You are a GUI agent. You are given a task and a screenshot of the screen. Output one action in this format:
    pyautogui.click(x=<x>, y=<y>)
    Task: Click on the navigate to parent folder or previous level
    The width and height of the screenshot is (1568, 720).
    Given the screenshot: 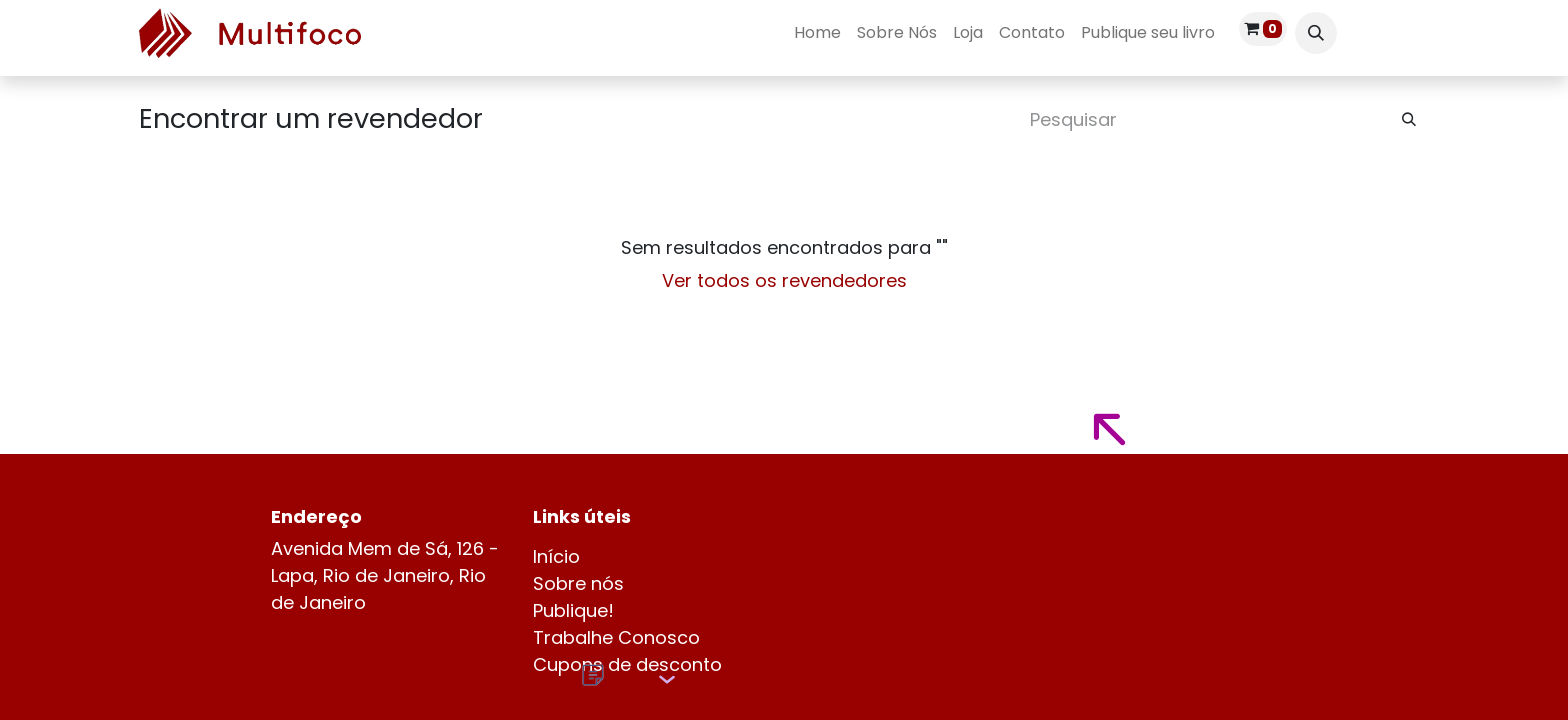 What is the action you would take?
    pyautogui.click(x=1109, y=429)
    